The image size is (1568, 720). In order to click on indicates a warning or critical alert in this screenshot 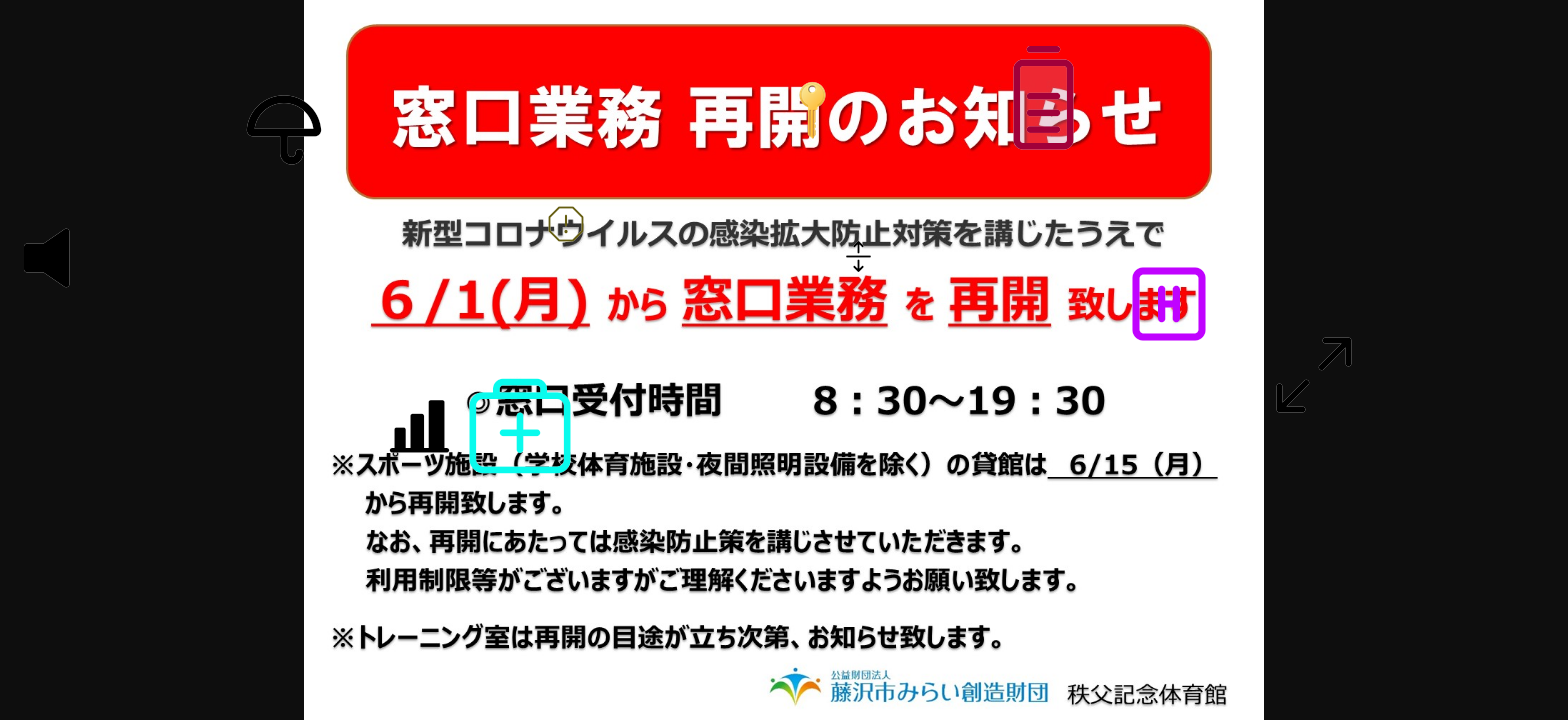, I will do `click(566, 224)`.